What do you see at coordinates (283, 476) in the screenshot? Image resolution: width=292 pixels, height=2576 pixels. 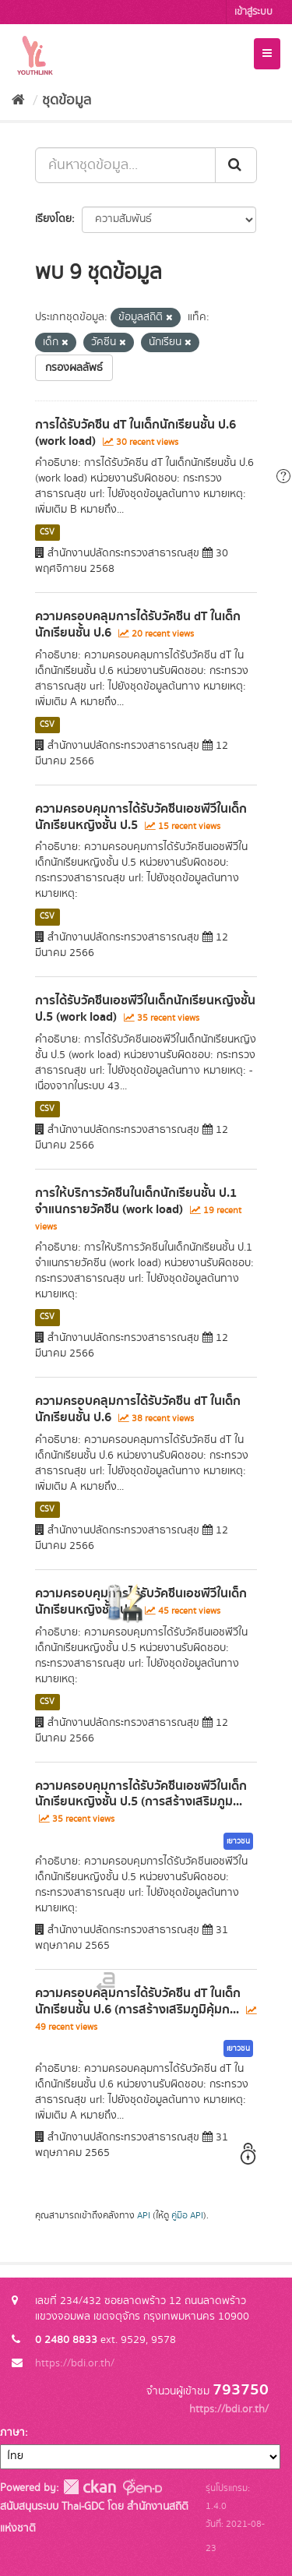 I see `access help or support resources` at bounding box center [283, 476].